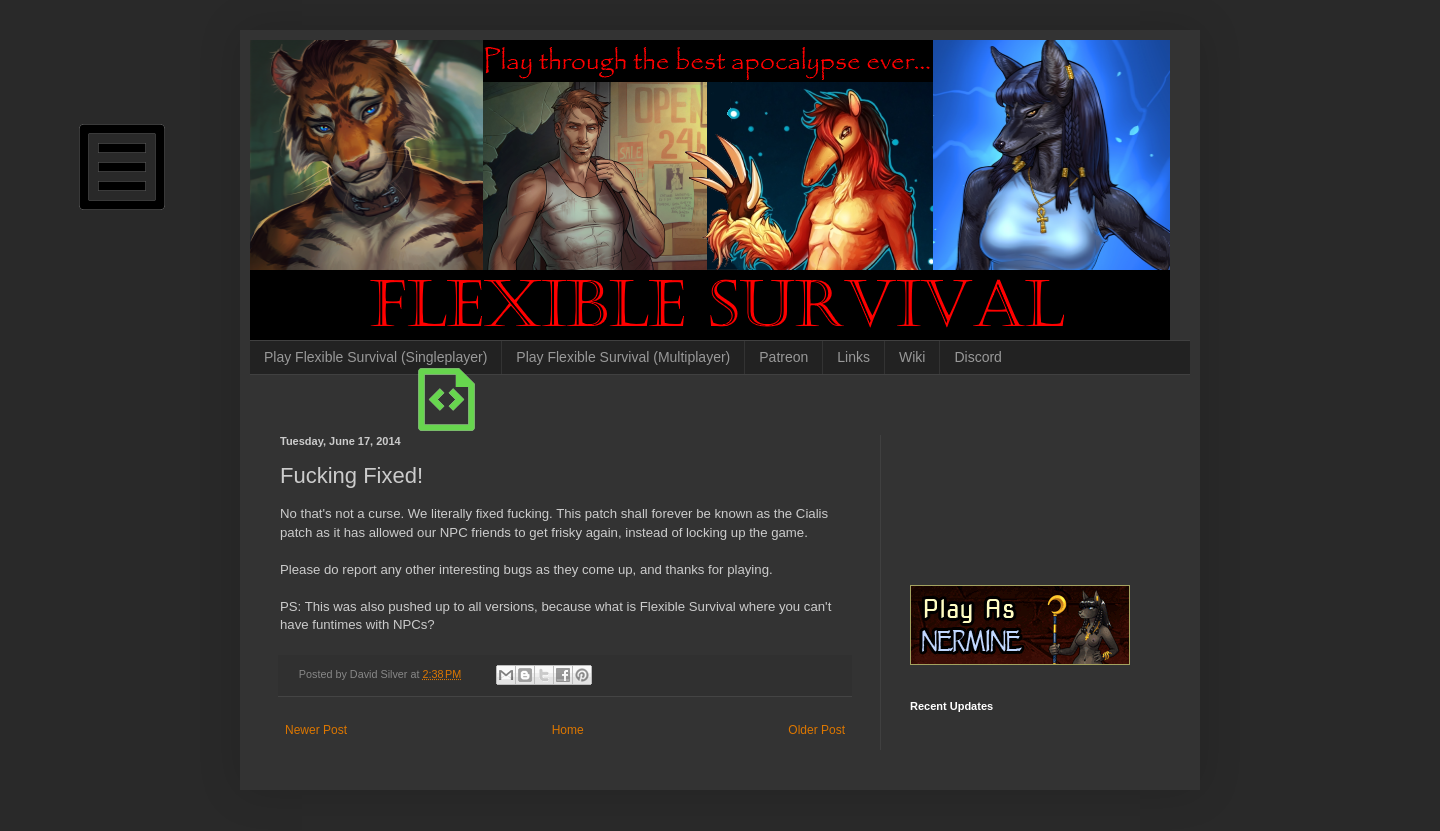  What do you see at coordinates (122, 167) in the screenshot?
I see `switch to horizontal layout view` at bounding box center [122, 167].